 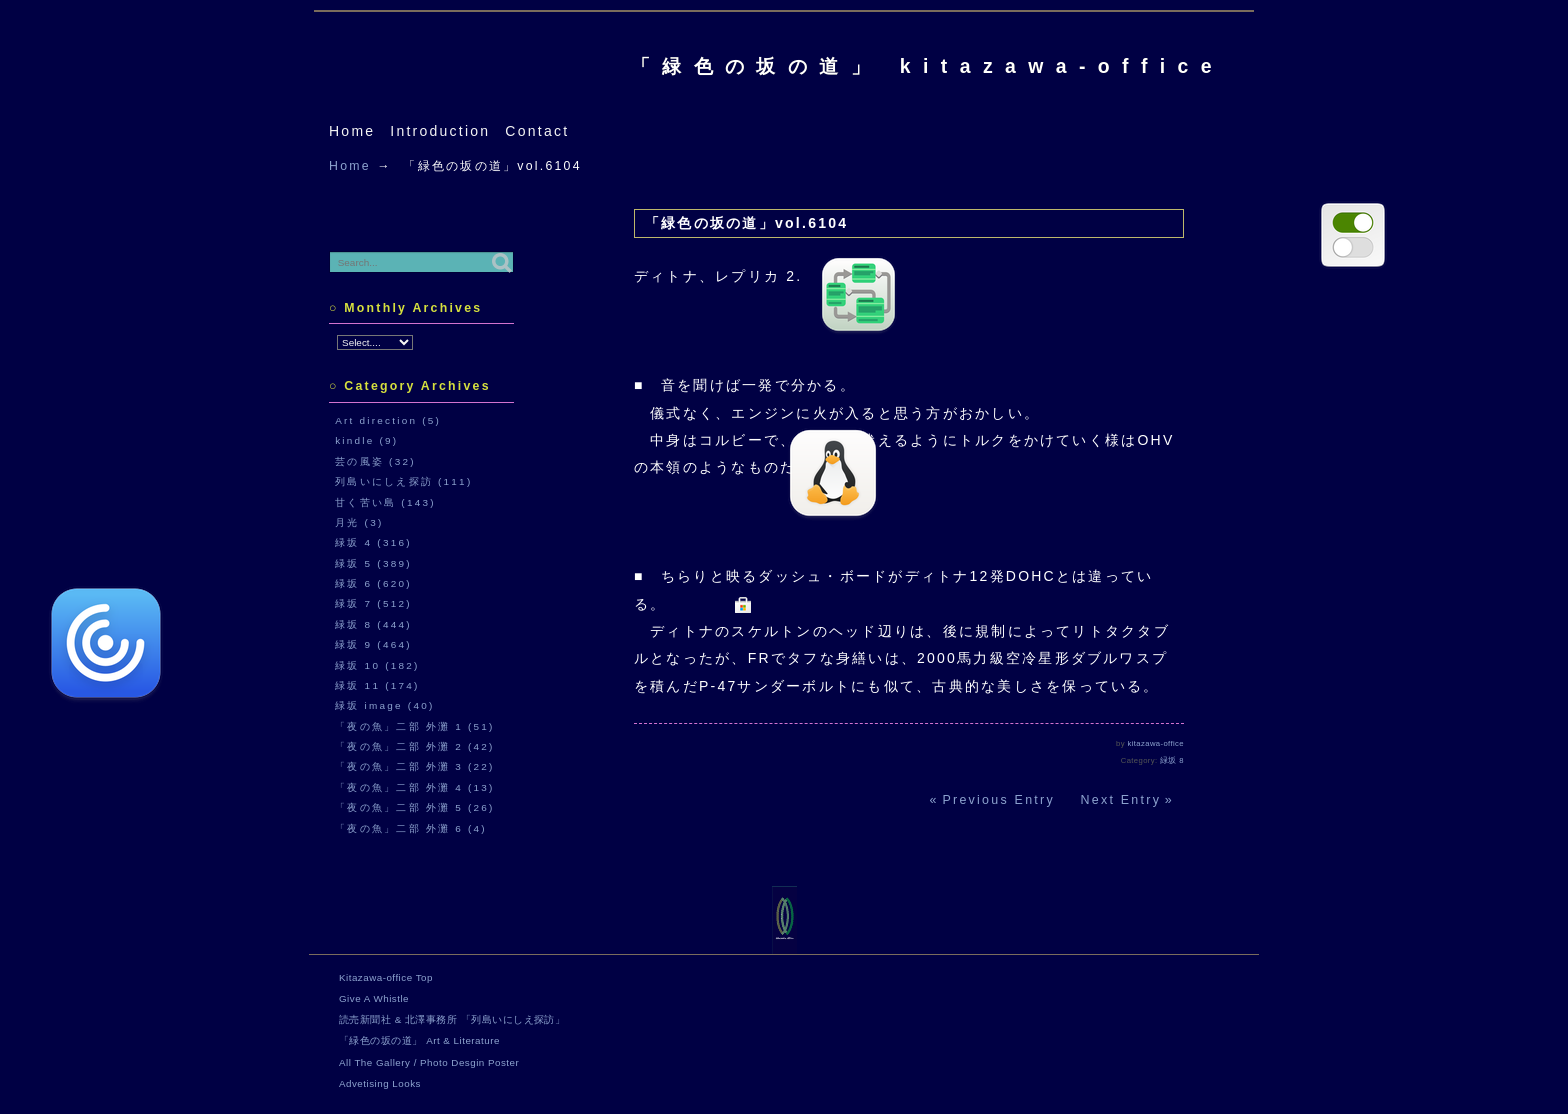 What do you see at coordinates (858, 294) in the screenshot?
I see `open gaphor modeling application` at bounding box center [858, 294].